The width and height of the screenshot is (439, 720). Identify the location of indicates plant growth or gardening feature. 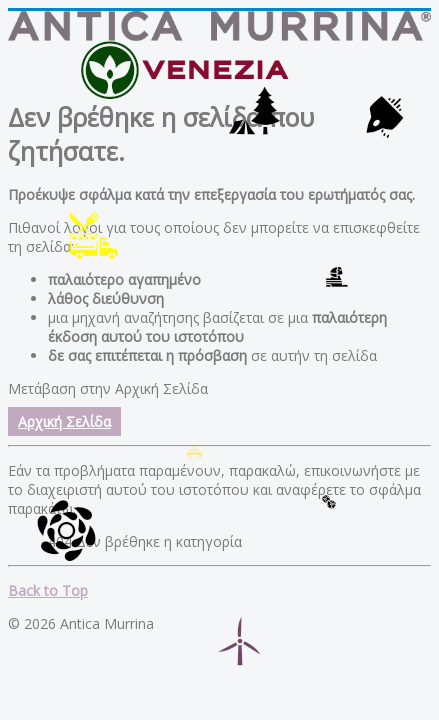
(110, 70).